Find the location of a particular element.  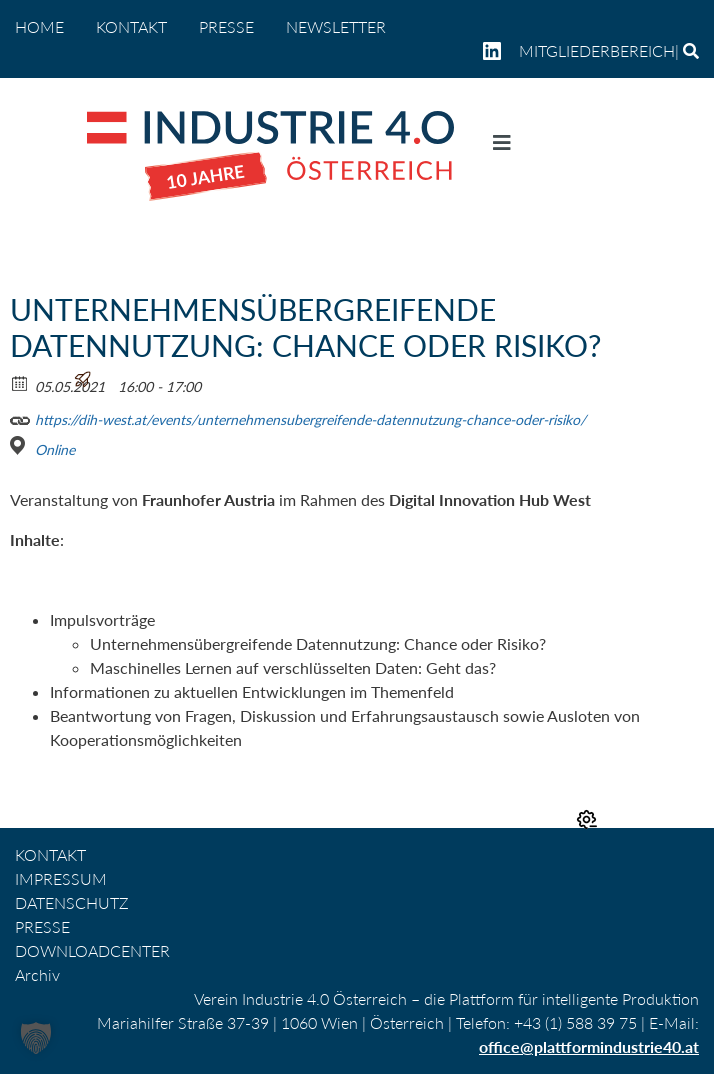

remove a setting or preference is located at coordinates (586, 819).